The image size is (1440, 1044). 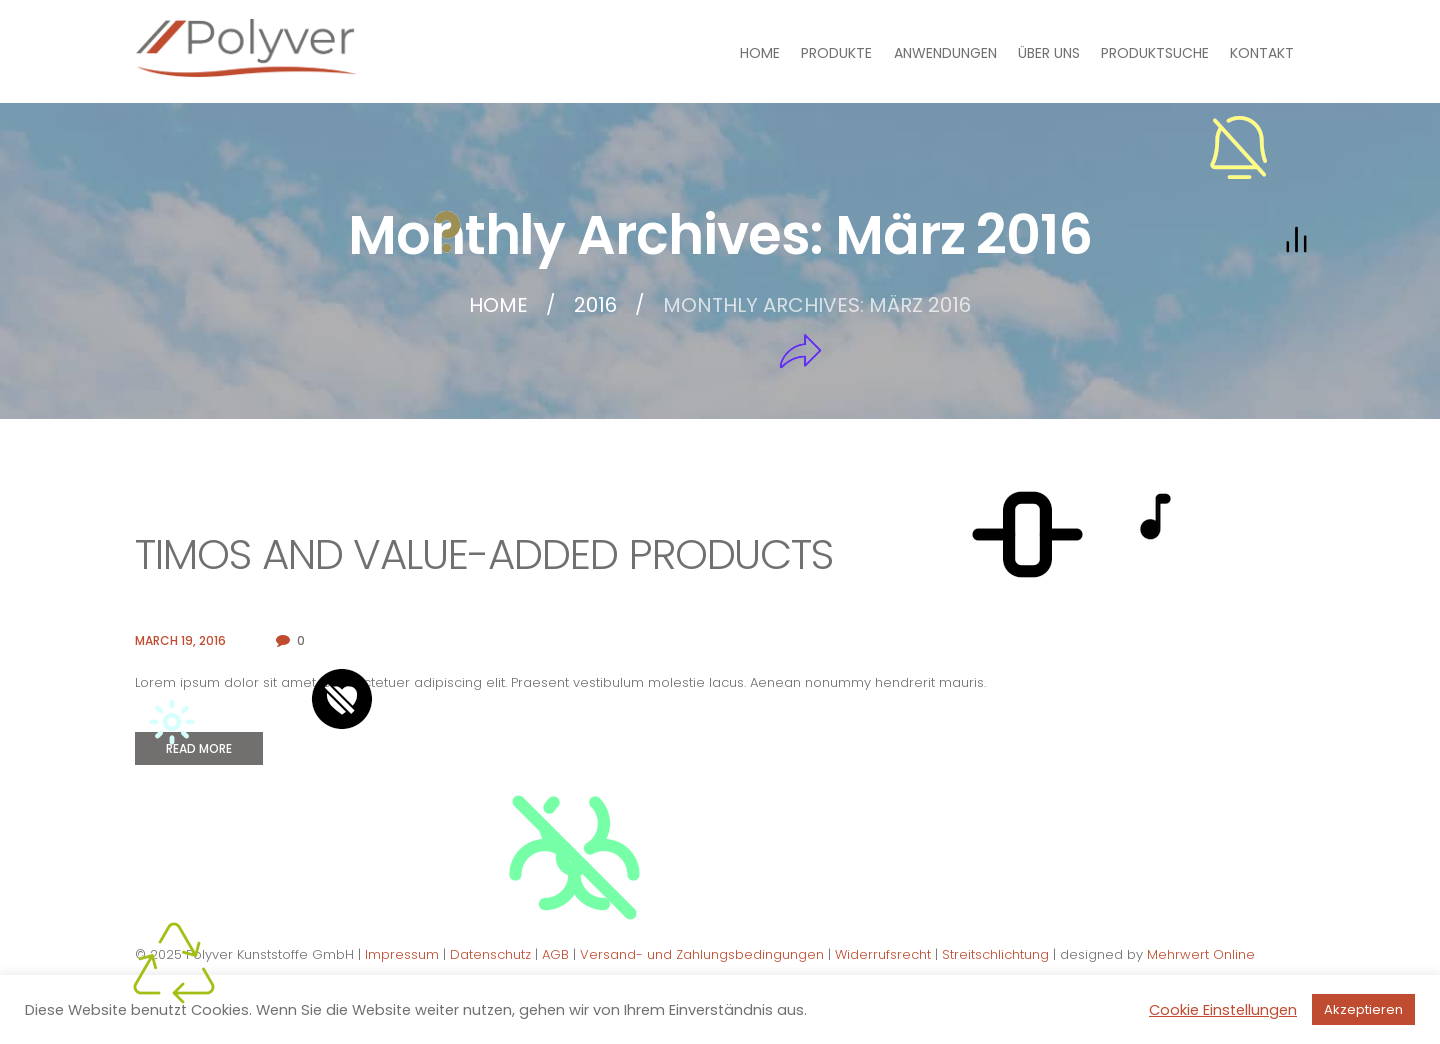 What do you see at coordinates (574, 857) in the screenshot?
I see `indicates biohazard warning is disabled` at bounding box center [574, 857].